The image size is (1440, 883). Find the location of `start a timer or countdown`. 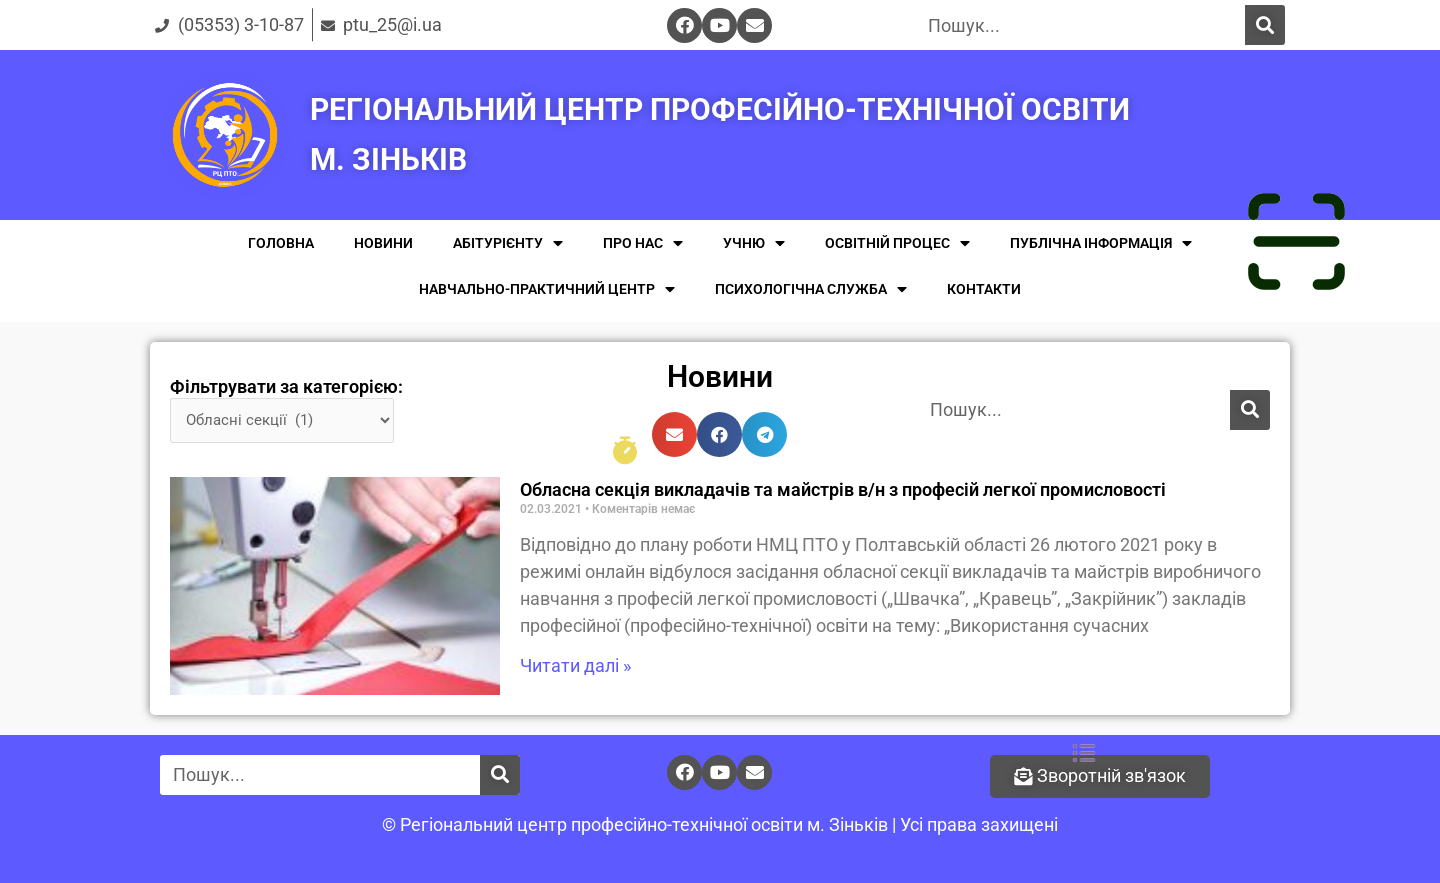

start a timer or countdown is located at coordinates (625, 451).